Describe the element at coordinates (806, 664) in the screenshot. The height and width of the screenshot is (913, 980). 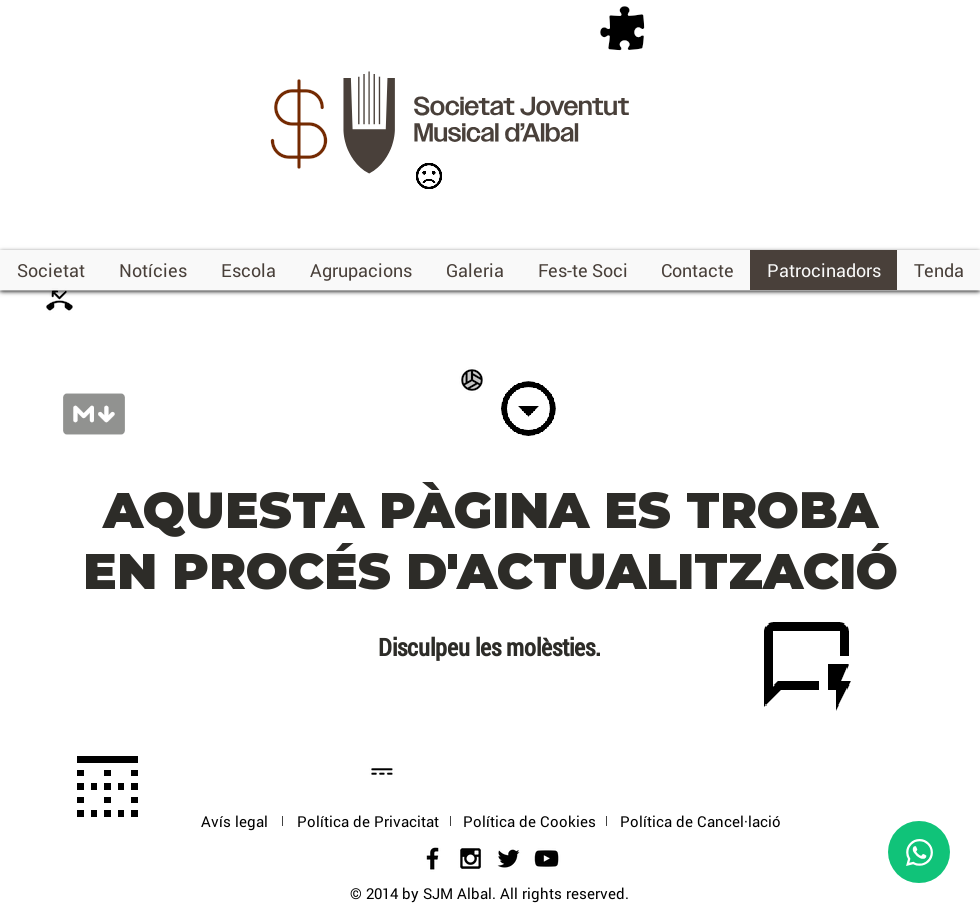
I see `send a quick reply to a message` at that location.